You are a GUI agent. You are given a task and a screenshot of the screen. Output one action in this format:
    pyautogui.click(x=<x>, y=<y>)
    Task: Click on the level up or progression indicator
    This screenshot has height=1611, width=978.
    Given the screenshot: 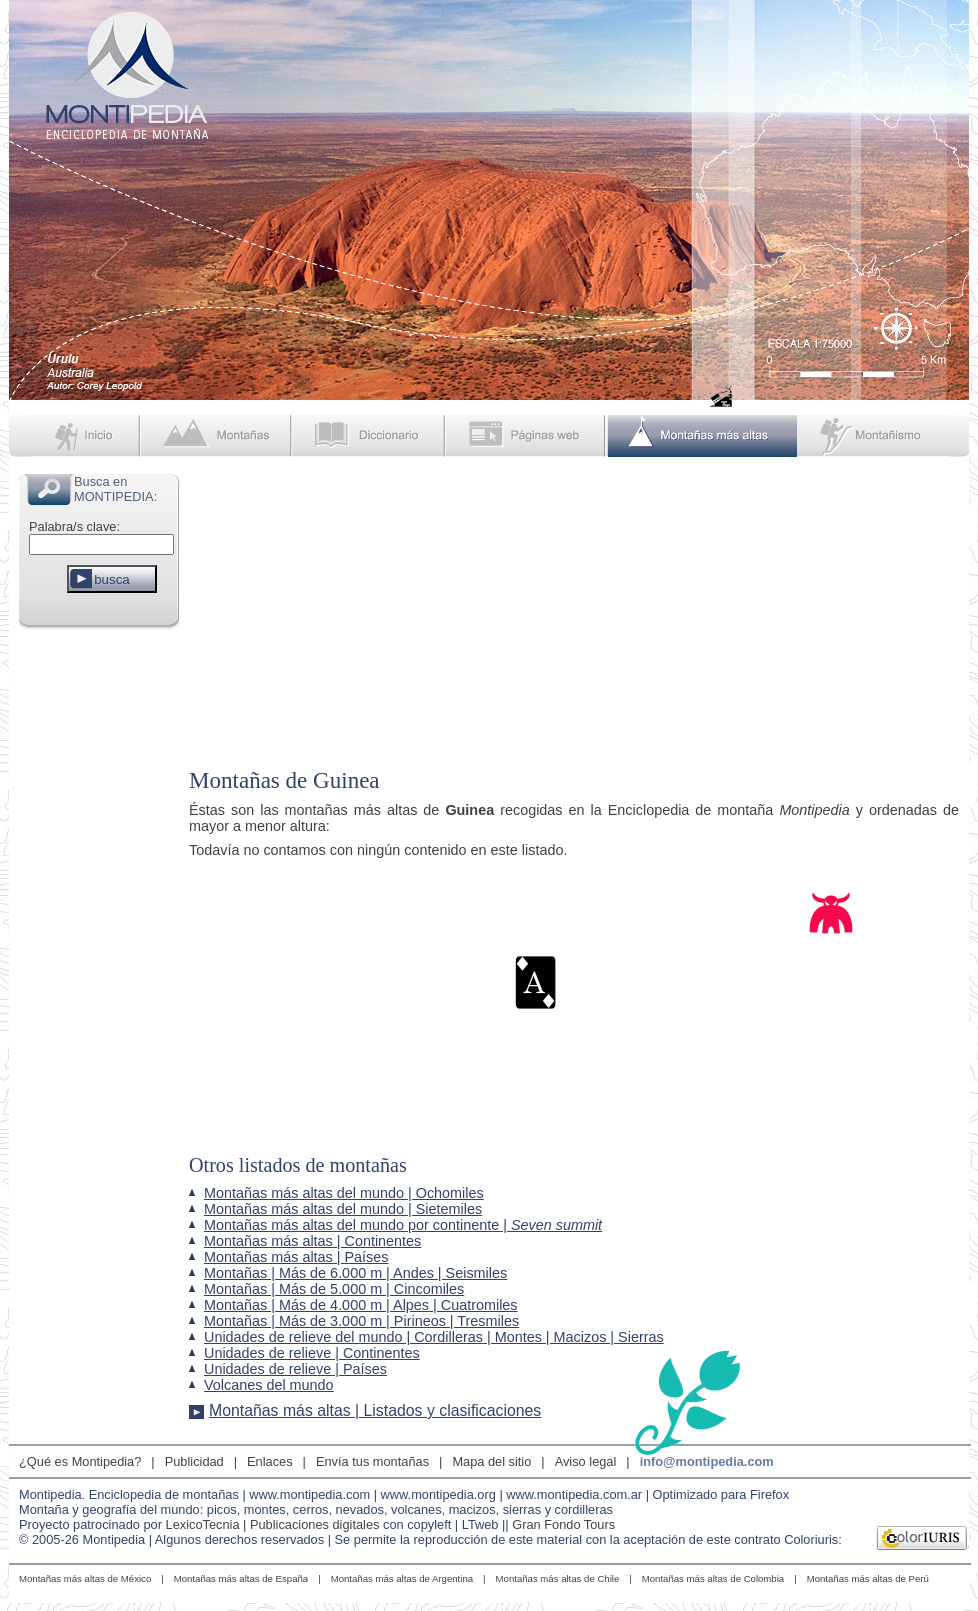 What is the action you would take?
    pyautogui.click(x=721, y=396)
    